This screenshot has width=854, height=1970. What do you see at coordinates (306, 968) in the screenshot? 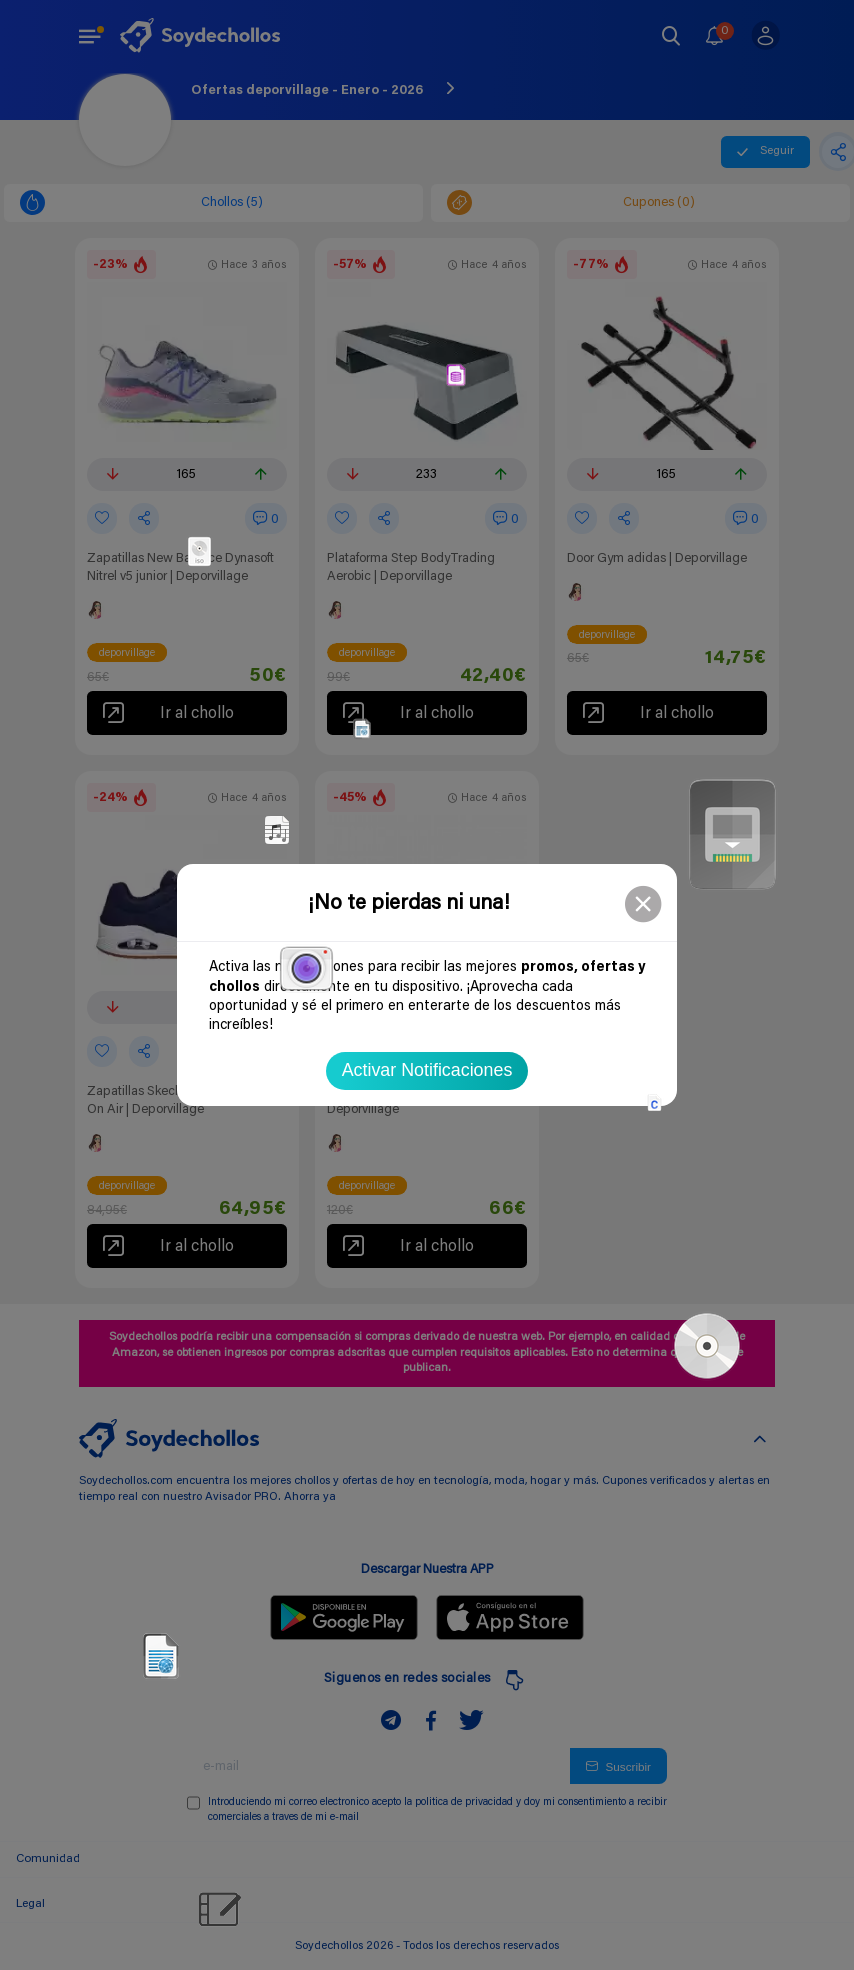
I see `open webcamoid camera application` at bounding box center [306, 968].